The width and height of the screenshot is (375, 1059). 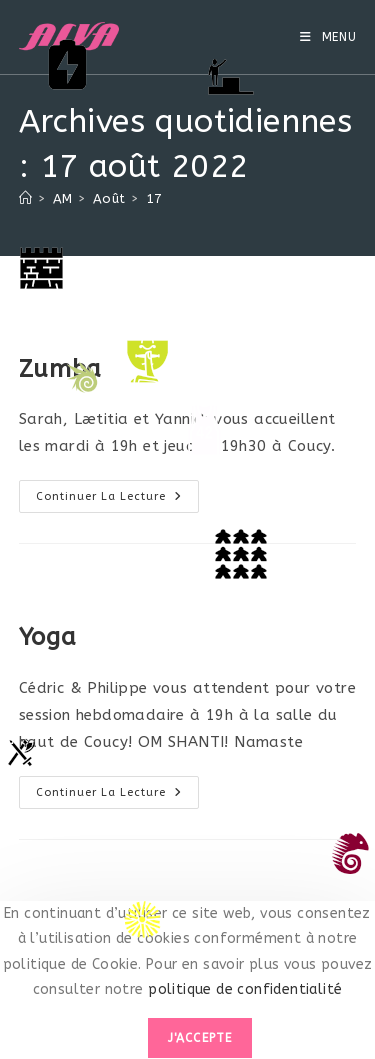 I want to click on indicates second place ranking or achievement, so click(x=231, y=72).